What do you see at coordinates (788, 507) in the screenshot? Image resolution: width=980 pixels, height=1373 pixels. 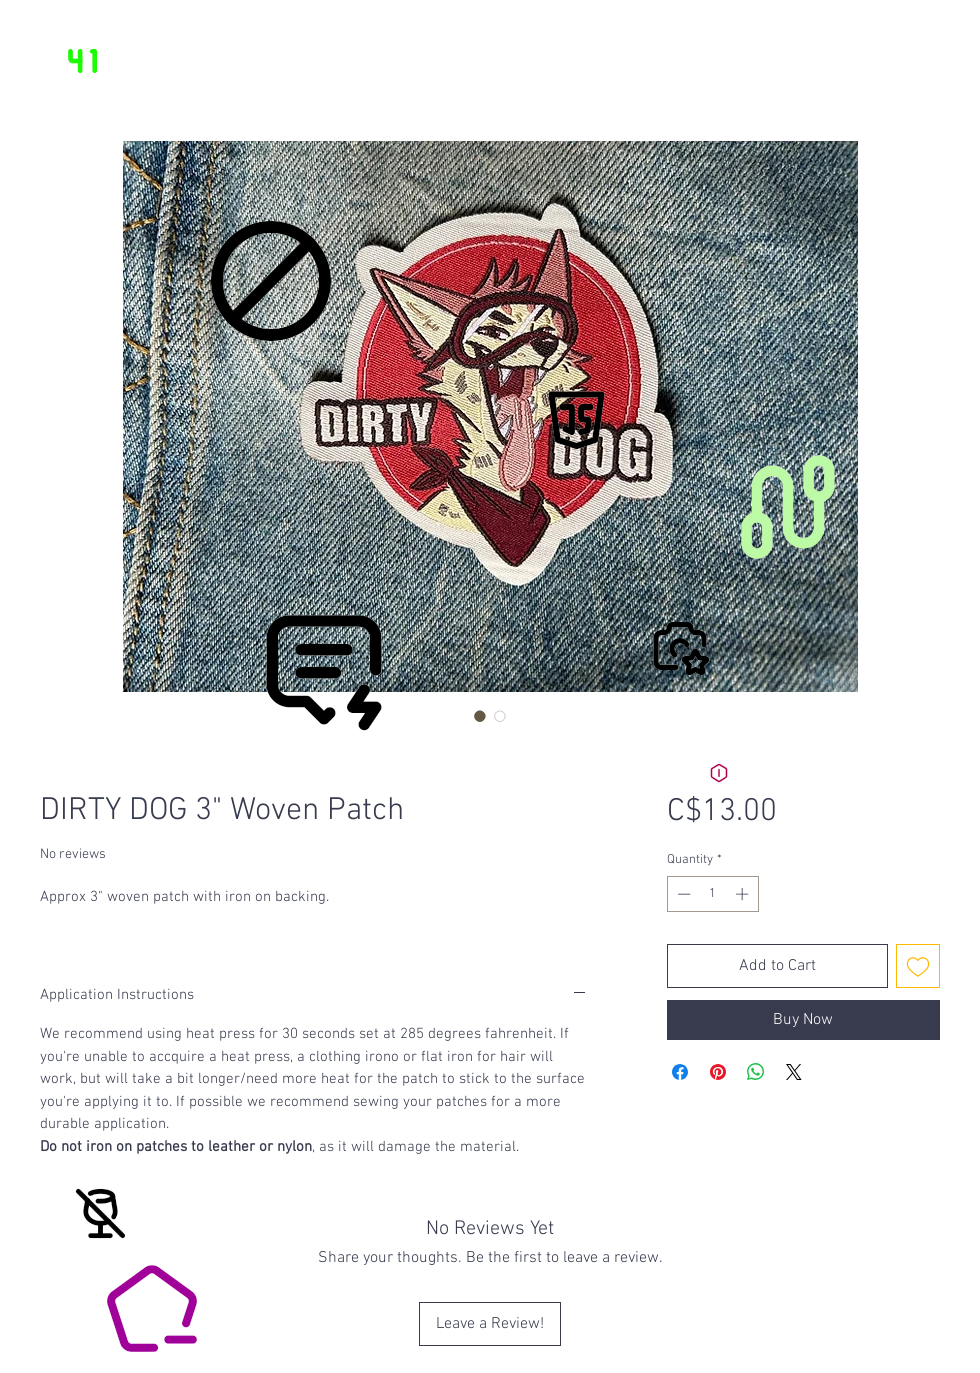 I see `access jump rope workout or exercise` at bounding box center [788, 507].